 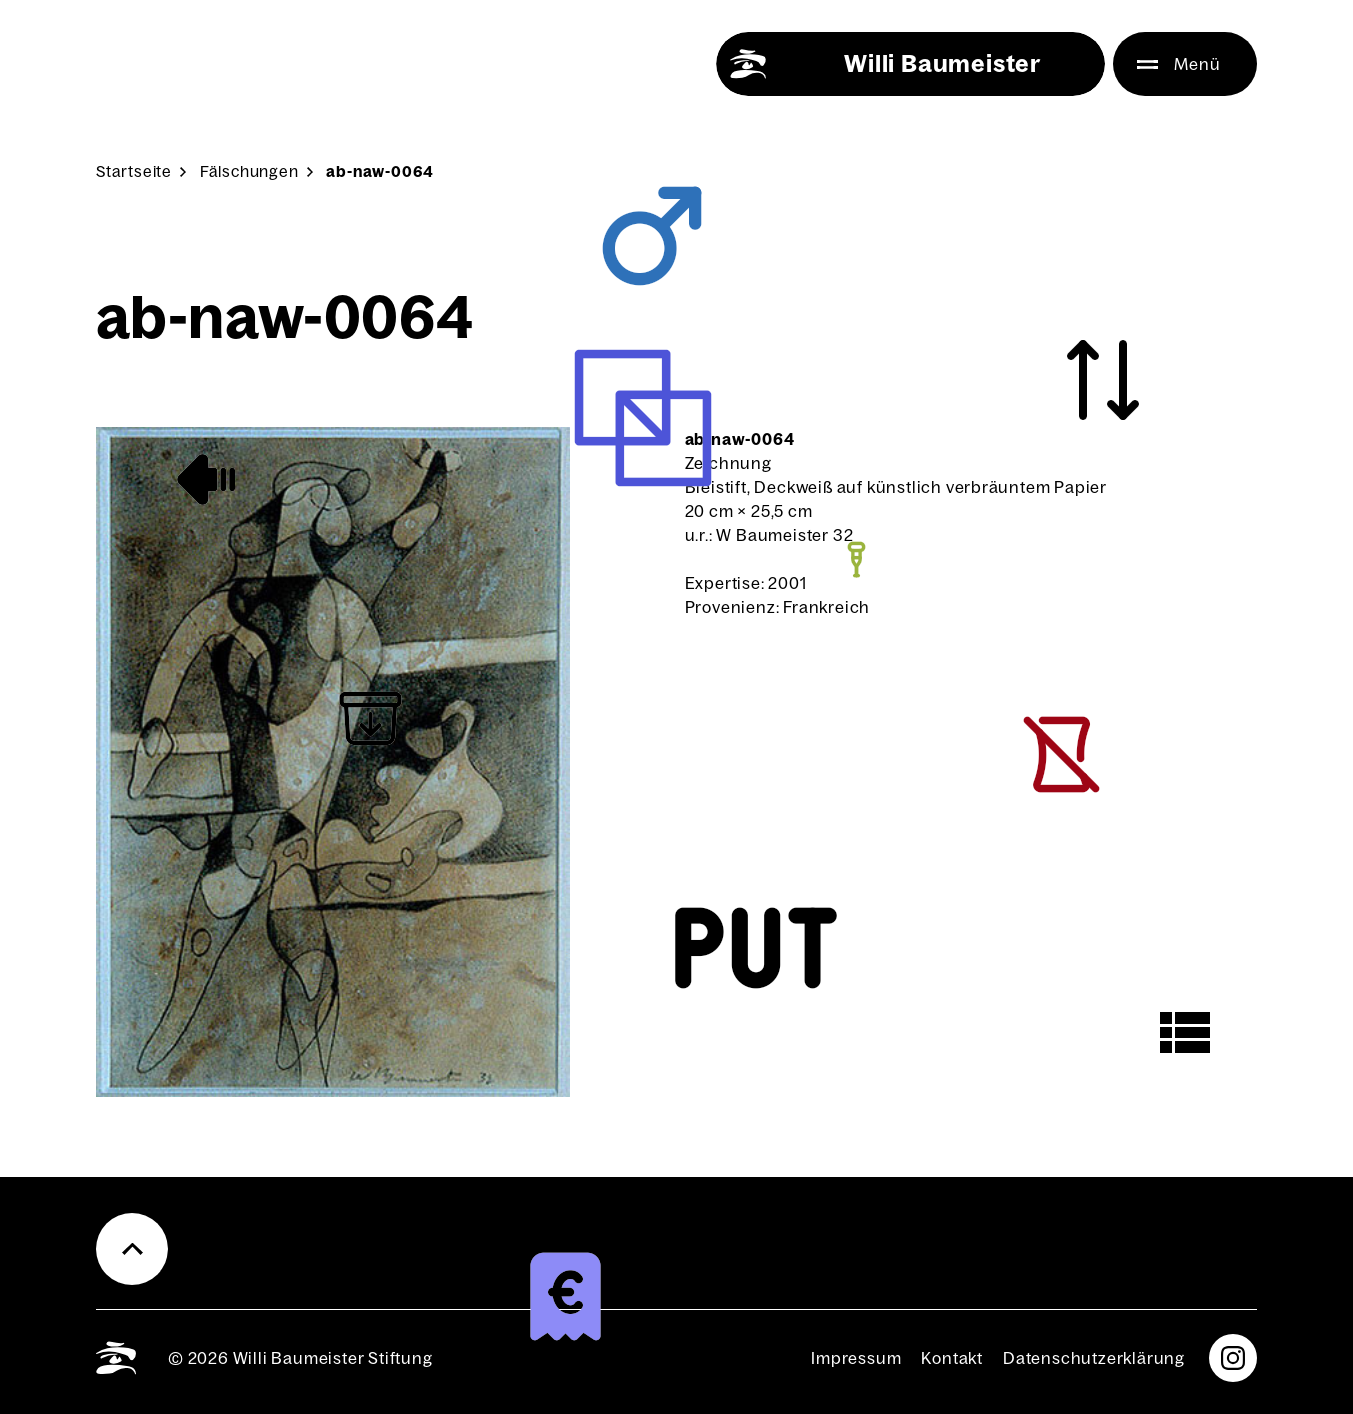 I want to click on disable vertical panorama mode, so click(x=1061, y=754).